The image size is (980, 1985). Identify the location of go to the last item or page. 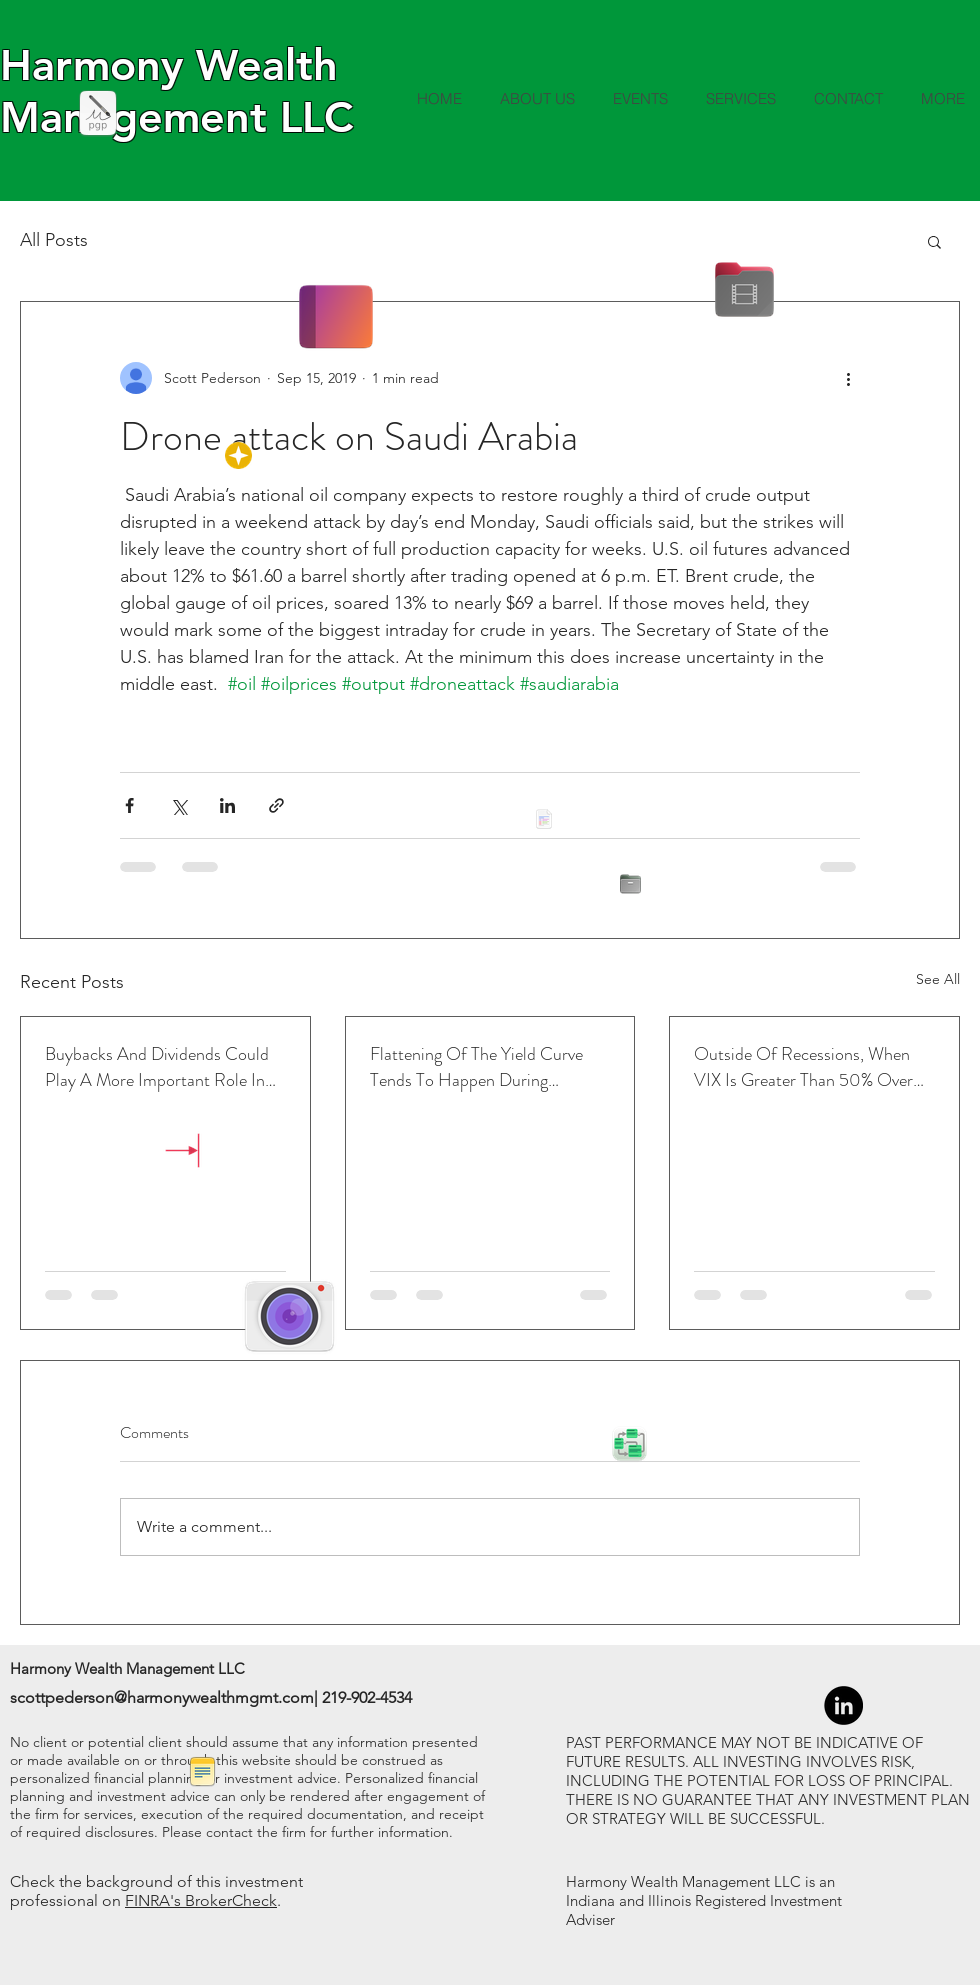
(182, 1150).